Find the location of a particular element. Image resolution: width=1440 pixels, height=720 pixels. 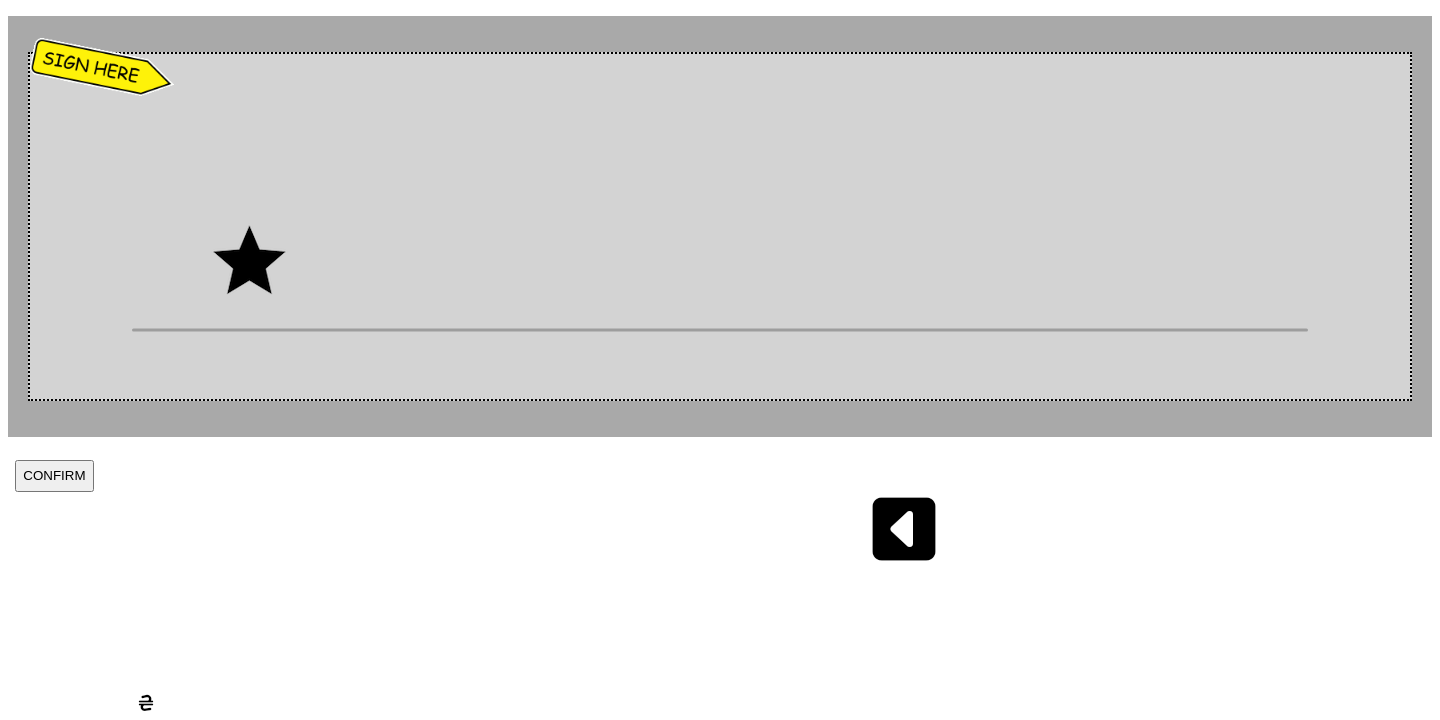

add item to favorites is located at coordinates (249, 261).